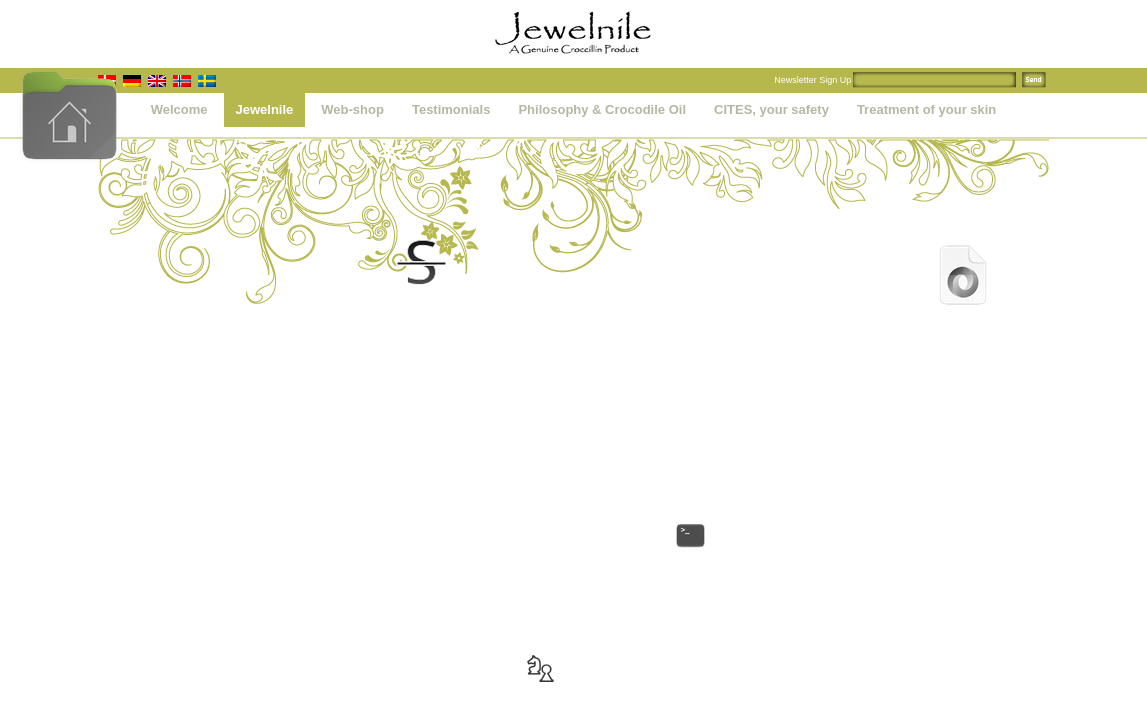 This screenshot has width=1147, height=720. I want to click on access your home folder, so click(69, 115).